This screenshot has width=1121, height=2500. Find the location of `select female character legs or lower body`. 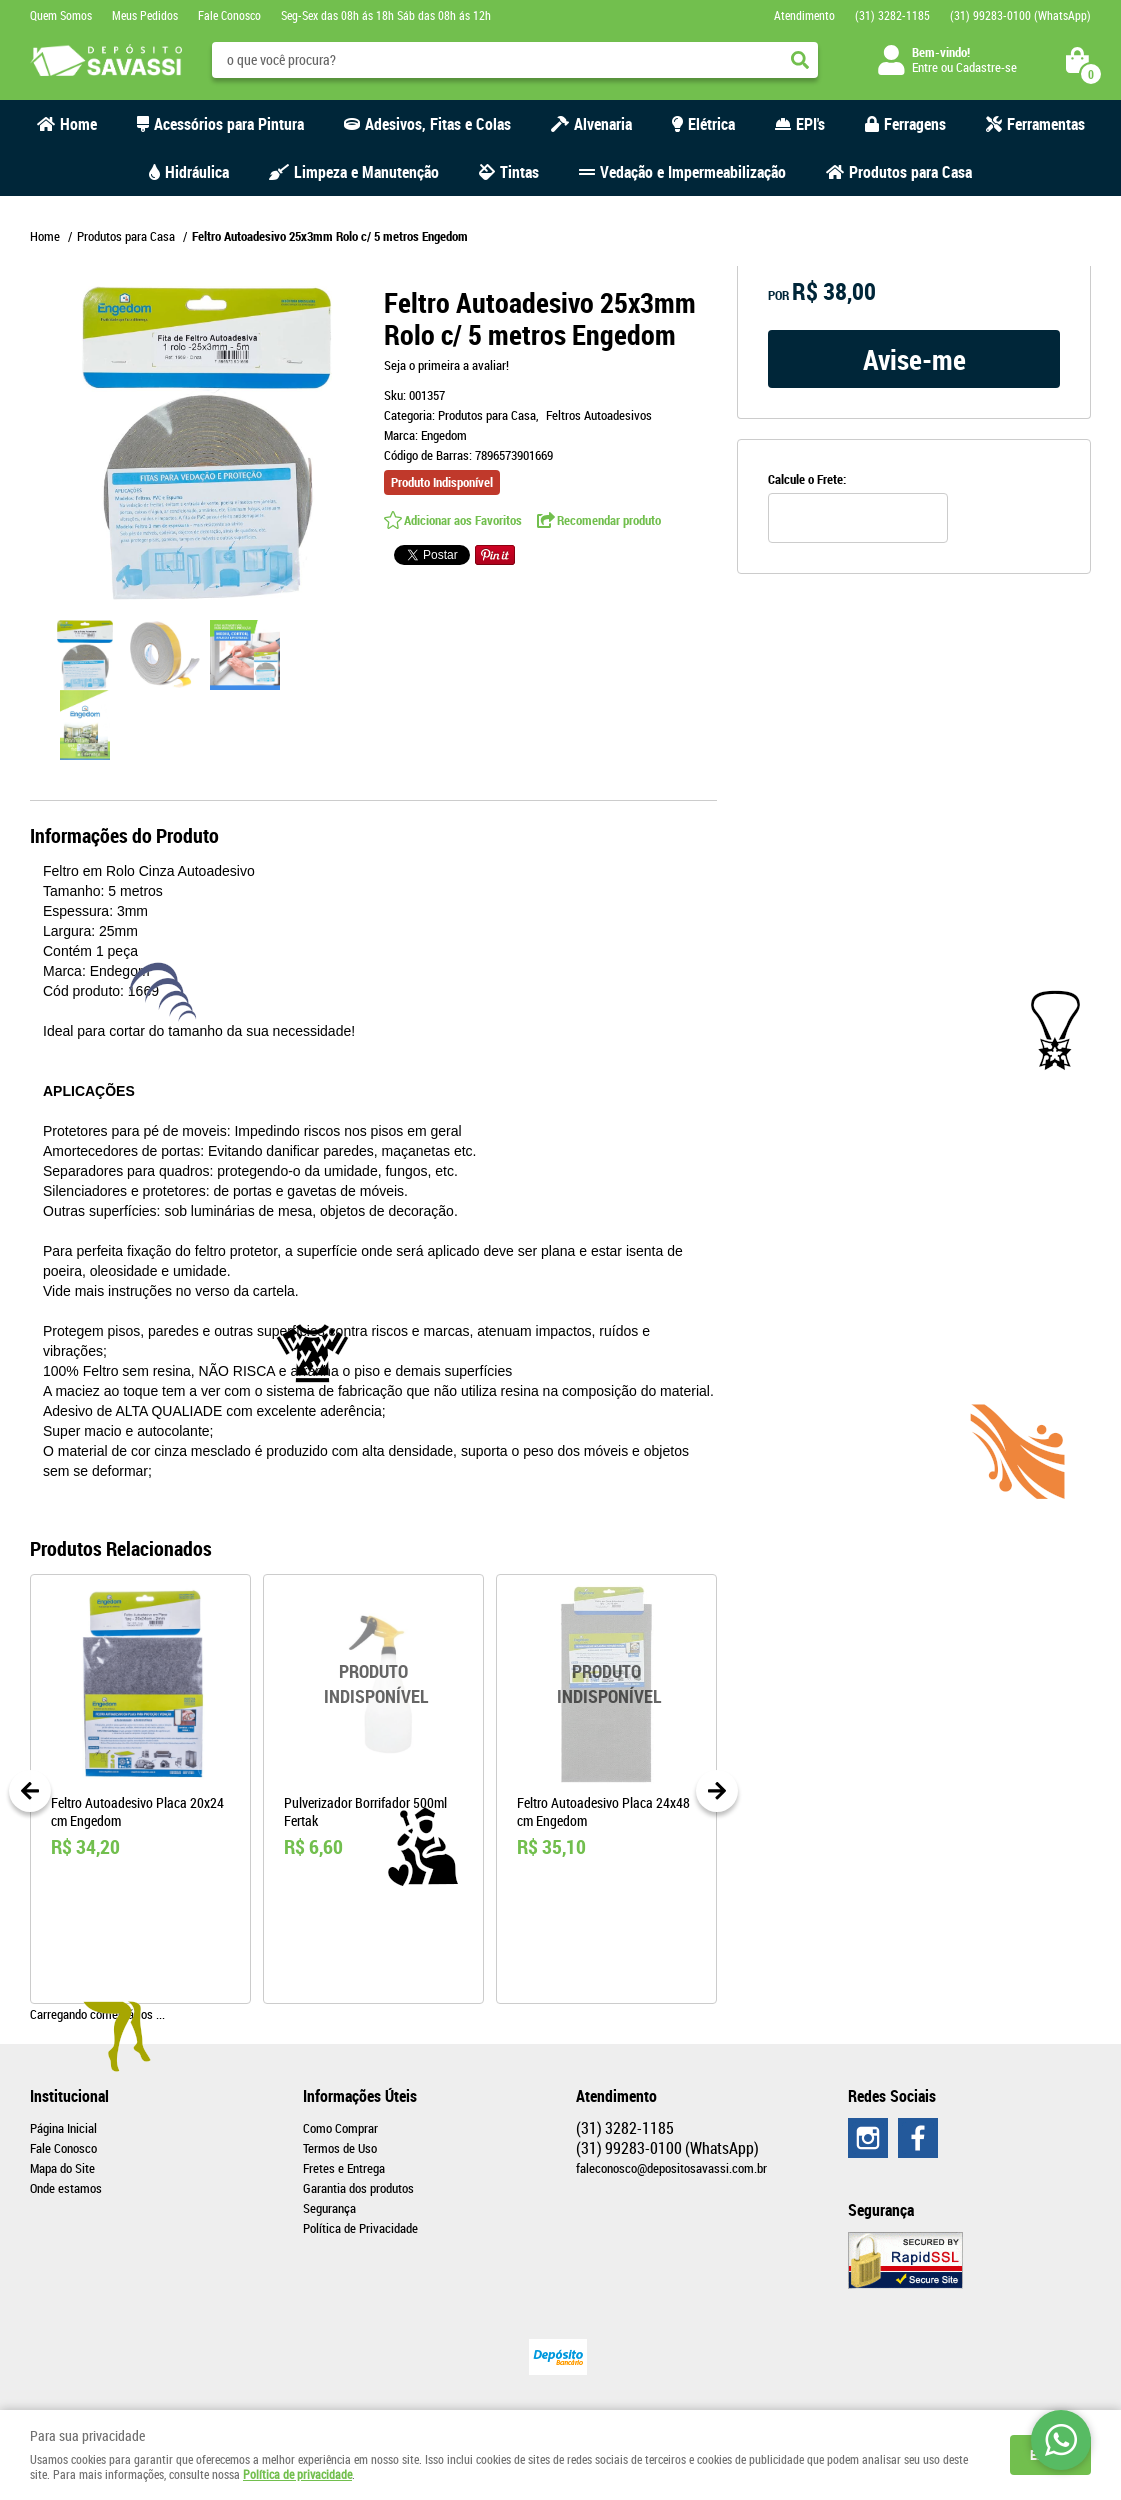

select female character legs or lower body is located at coordinates (117, 2037).